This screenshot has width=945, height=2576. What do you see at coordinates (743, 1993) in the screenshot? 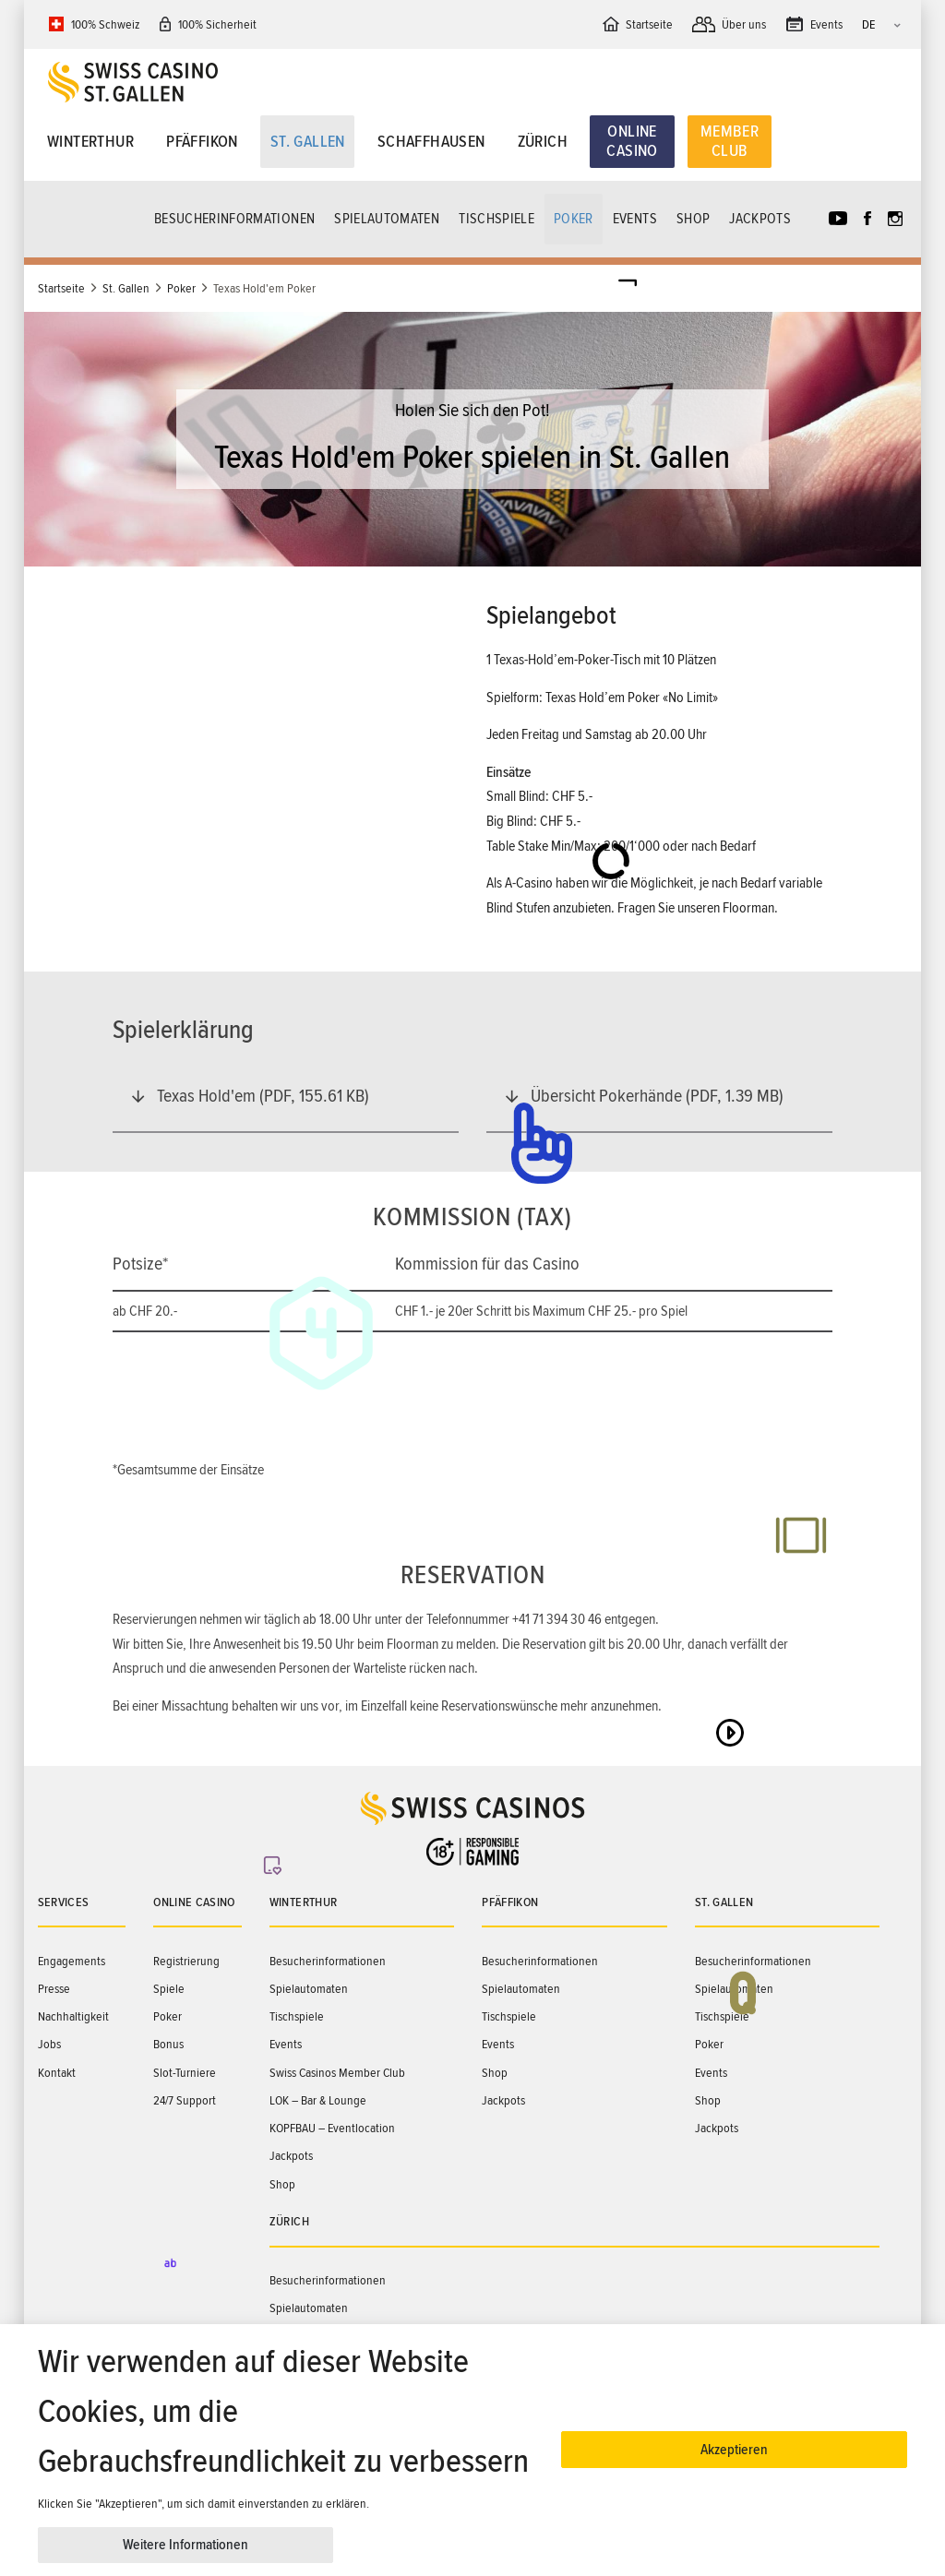
I see `indicates a label or category starting with "q"` at bounding box center [743, 1993].